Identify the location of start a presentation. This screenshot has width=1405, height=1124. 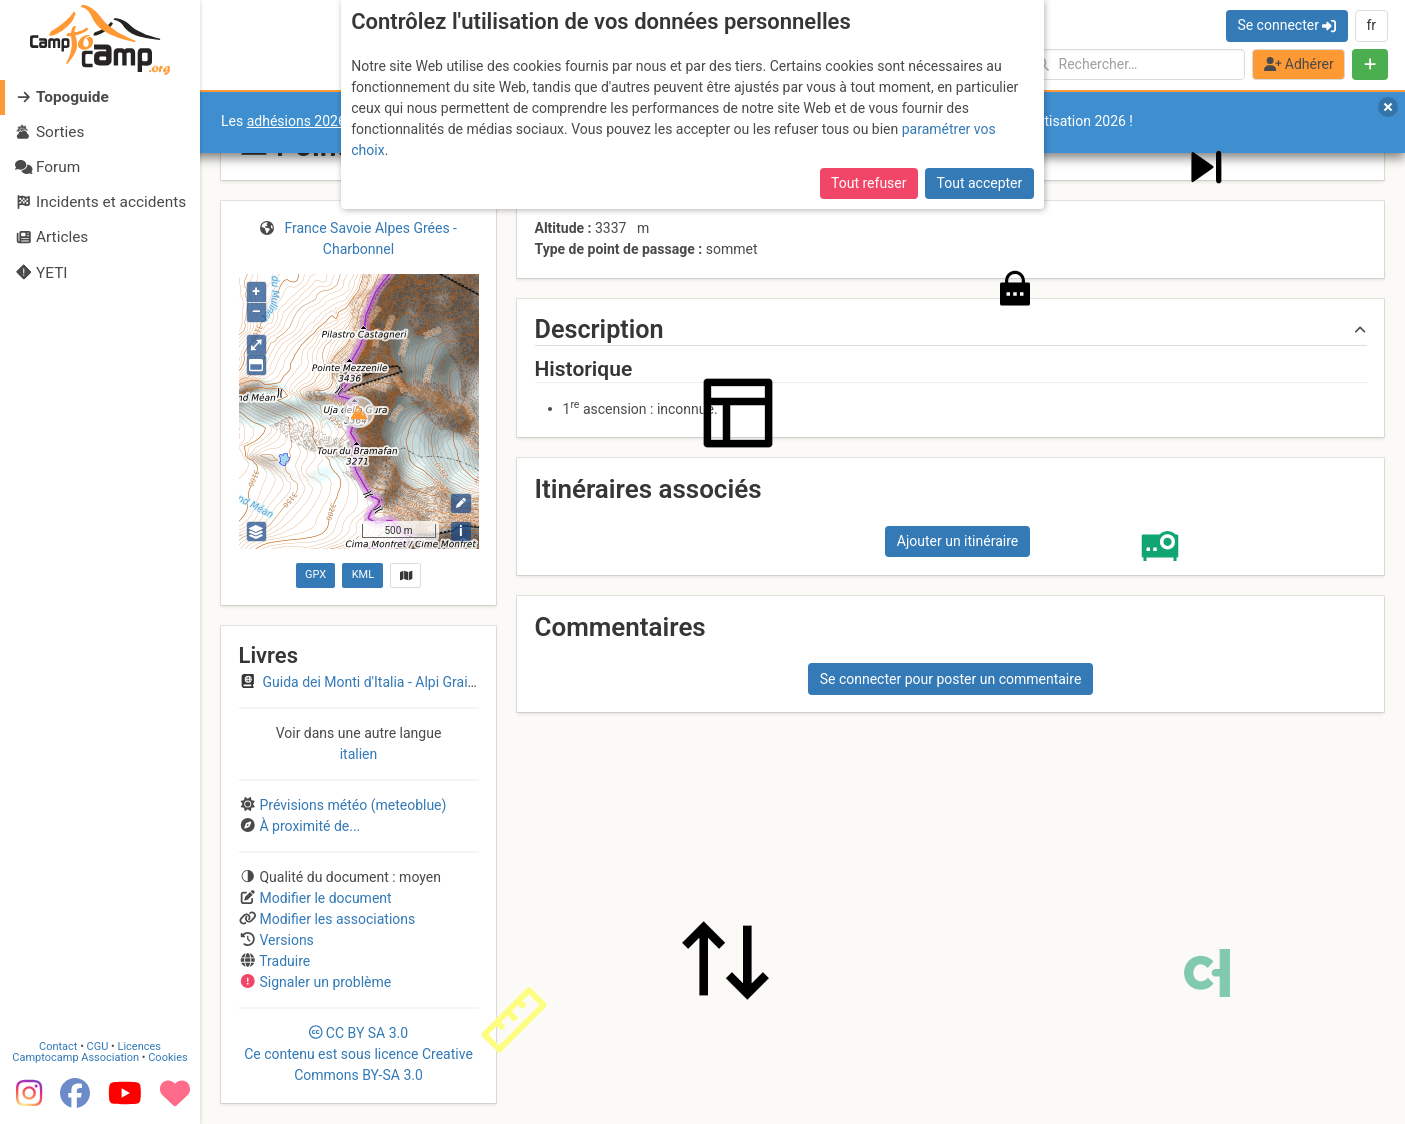
(1160, 546).